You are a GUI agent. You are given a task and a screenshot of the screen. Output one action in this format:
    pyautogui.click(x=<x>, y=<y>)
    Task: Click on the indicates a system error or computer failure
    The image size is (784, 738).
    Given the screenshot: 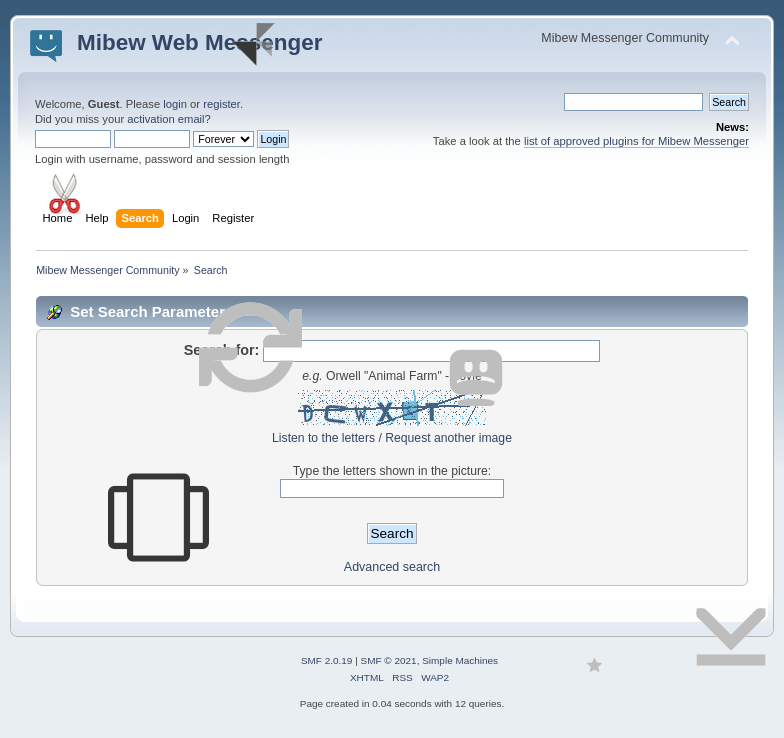 What is the action you would take?
    pyautogui.click(x=476, y=376)
    